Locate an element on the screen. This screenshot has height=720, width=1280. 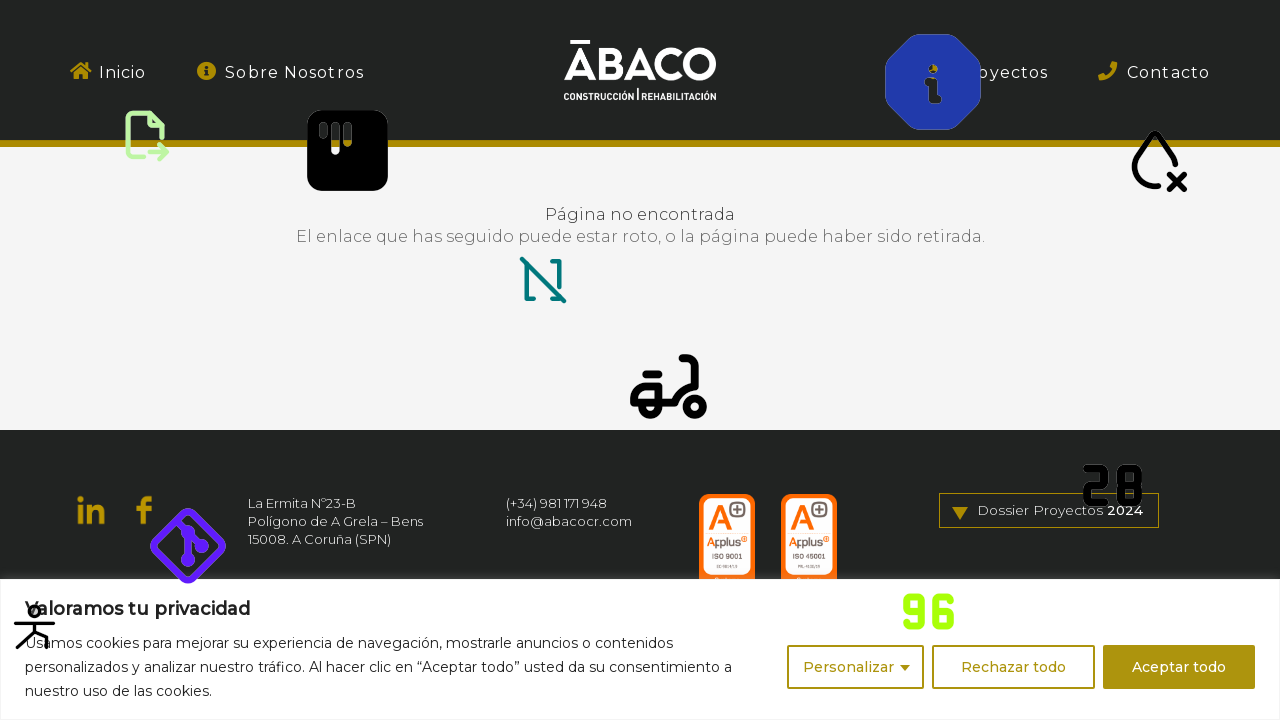
indicates day 28 on a calendar is located at coordinates (1112, 485).